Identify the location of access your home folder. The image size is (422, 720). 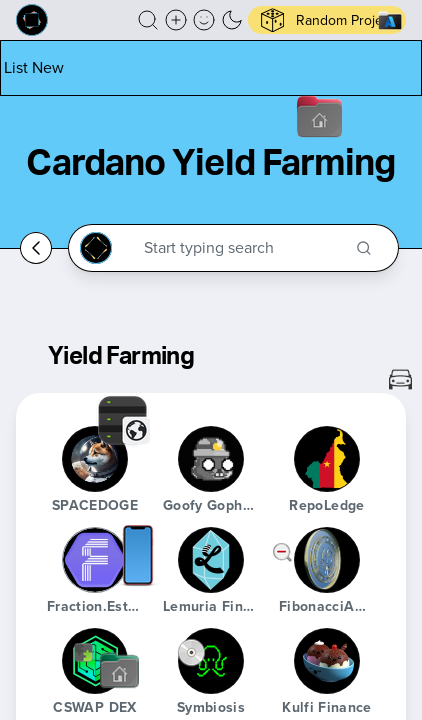
(319, 116).